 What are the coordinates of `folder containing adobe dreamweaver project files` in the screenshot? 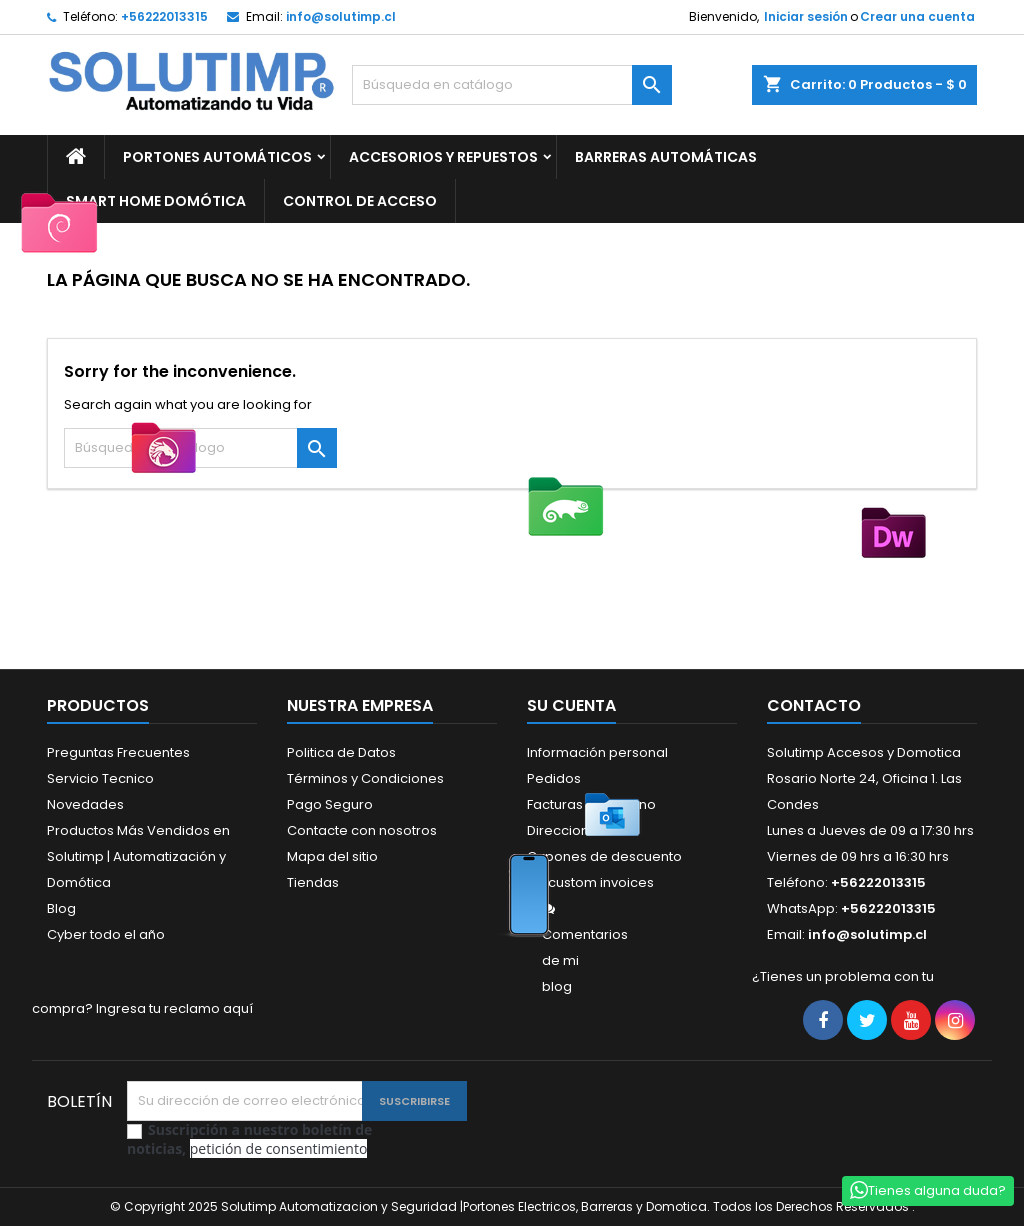 It's located at (893, 534).